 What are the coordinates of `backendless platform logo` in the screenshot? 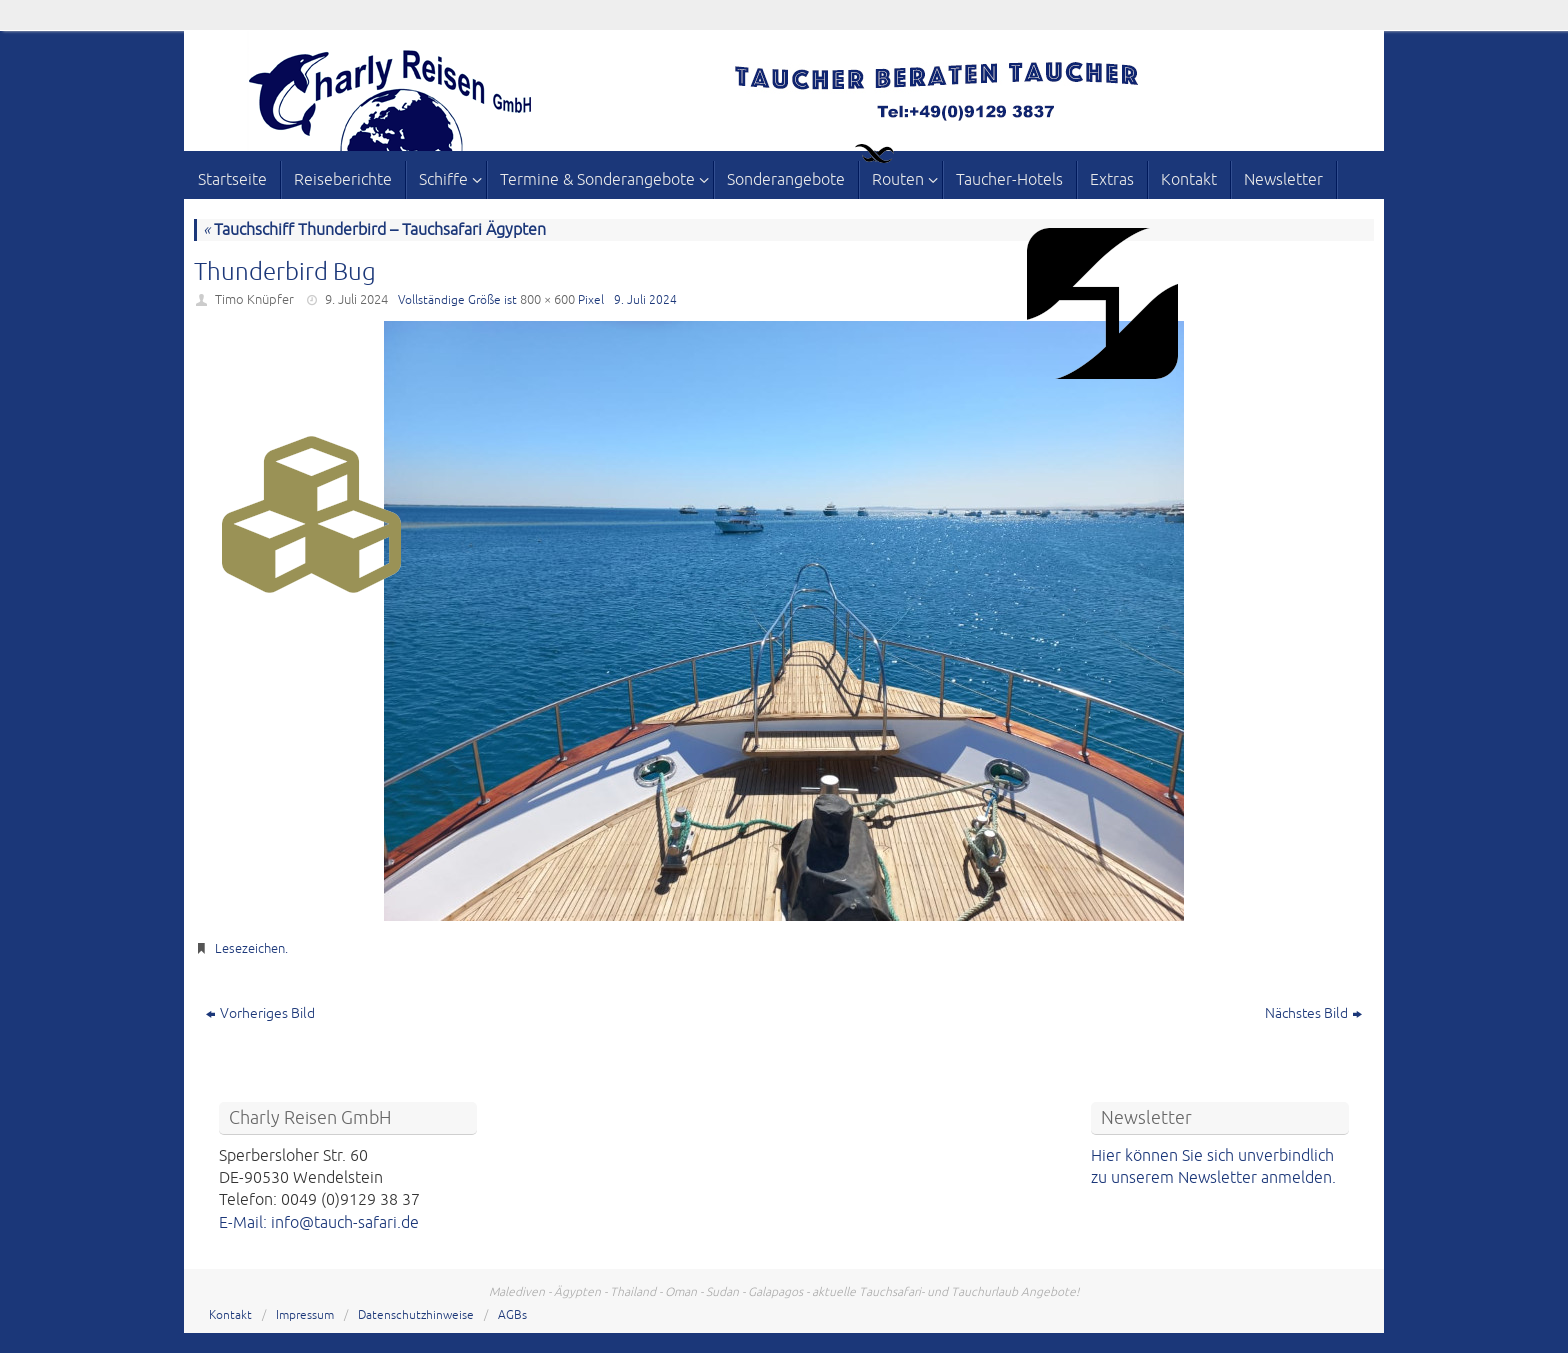 It's located at (874, 153).